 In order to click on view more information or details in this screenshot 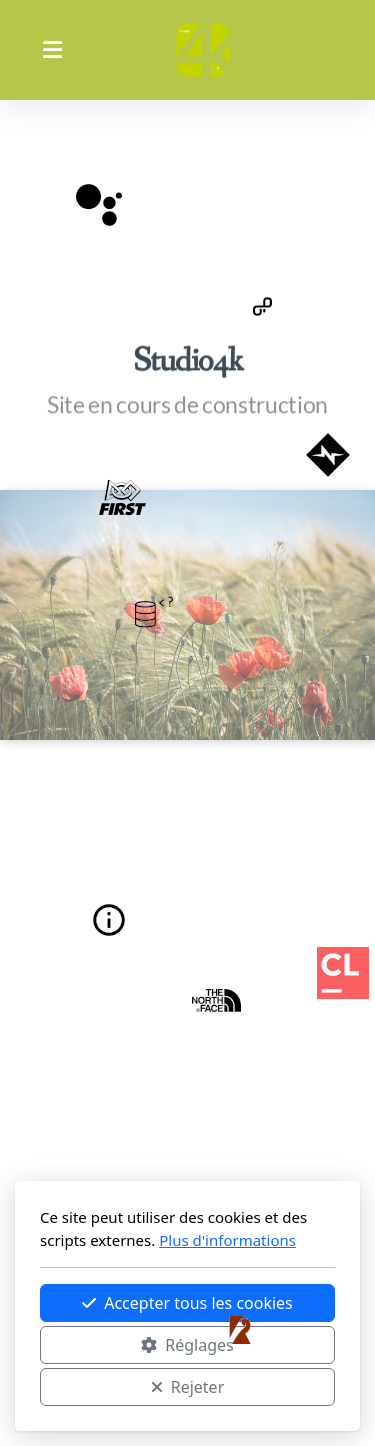, I will do `click(109, 920)`.